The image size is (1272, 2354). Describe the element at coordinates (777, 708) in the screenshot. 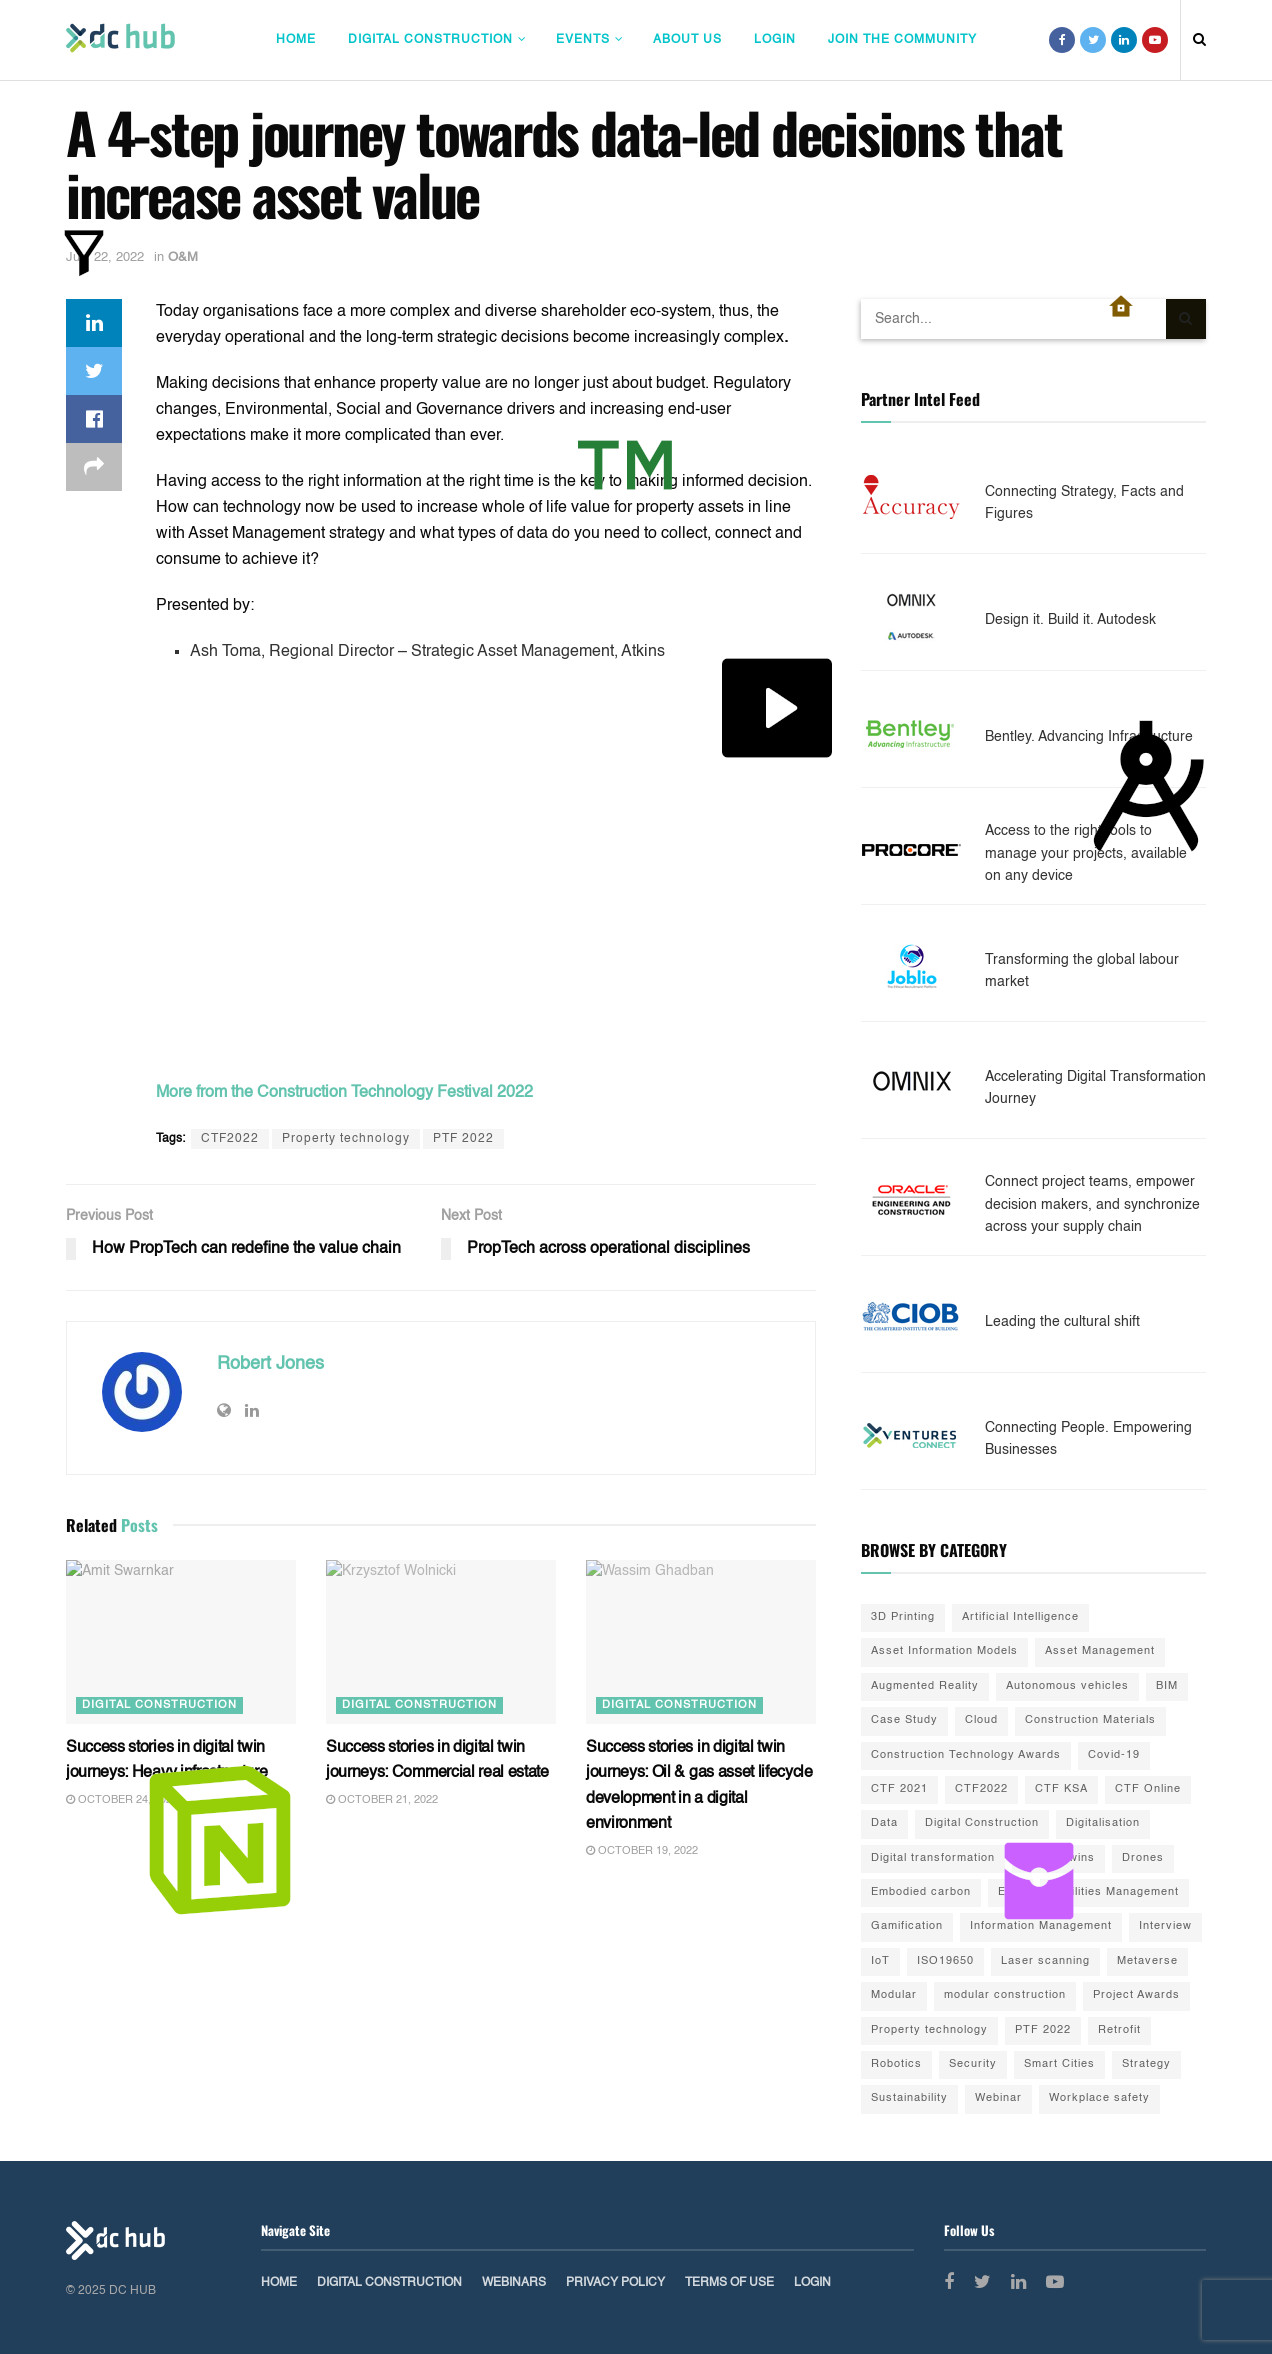

I see `play a video or movie` at that location.